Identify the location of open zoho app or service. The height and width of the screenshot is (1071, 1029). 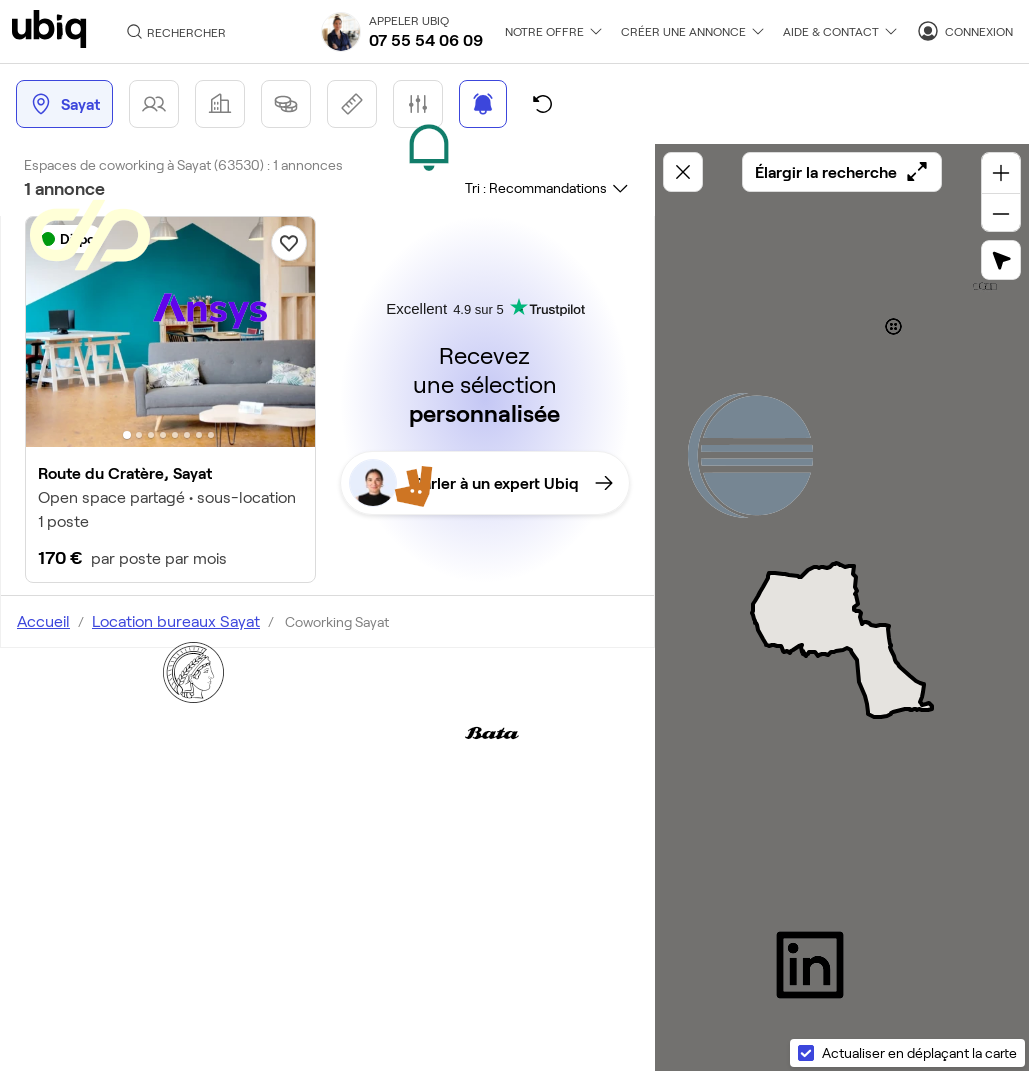
(985, 287).